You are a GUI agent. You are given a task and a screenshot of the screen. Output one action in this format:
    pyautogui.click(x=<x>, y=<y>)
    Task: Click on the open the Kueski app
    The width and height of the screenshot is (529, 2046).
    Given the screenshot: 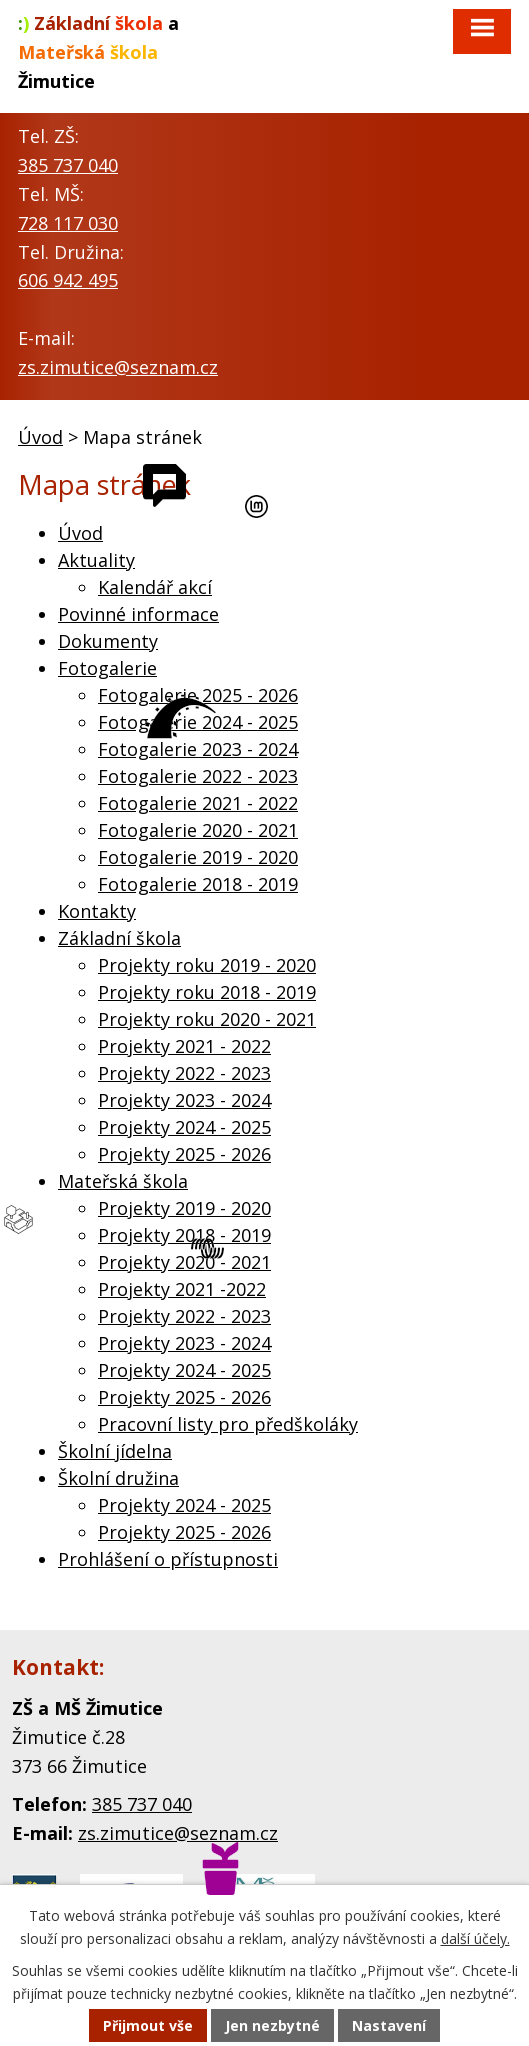 What is the action you would take?
    pyautogui.click(x=220, y=1868)
    